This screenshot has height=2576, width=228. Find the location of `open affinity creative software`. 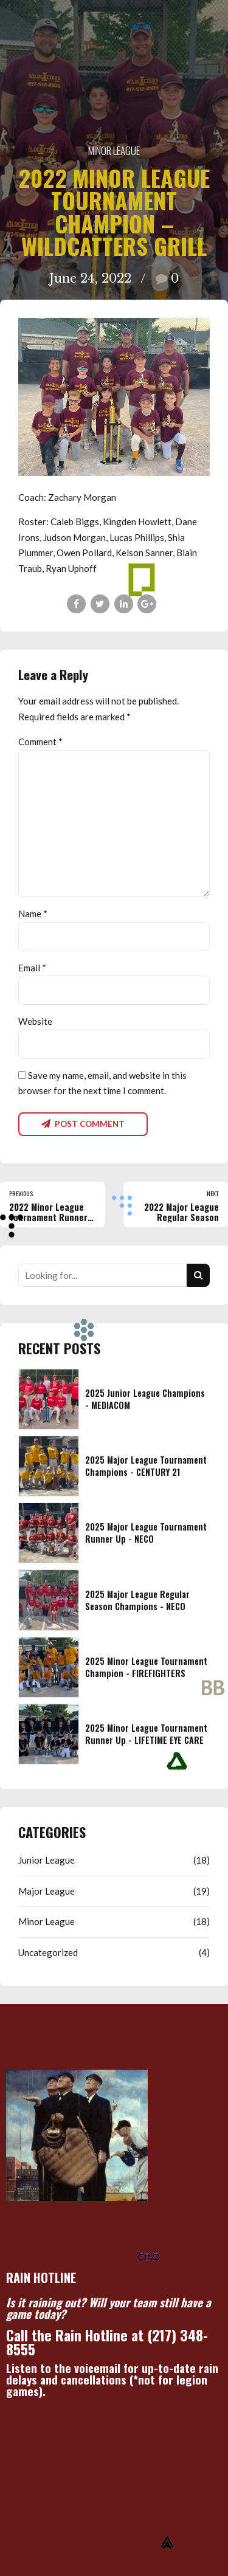

open affinity creative software is located at coordinates (177, 1762).